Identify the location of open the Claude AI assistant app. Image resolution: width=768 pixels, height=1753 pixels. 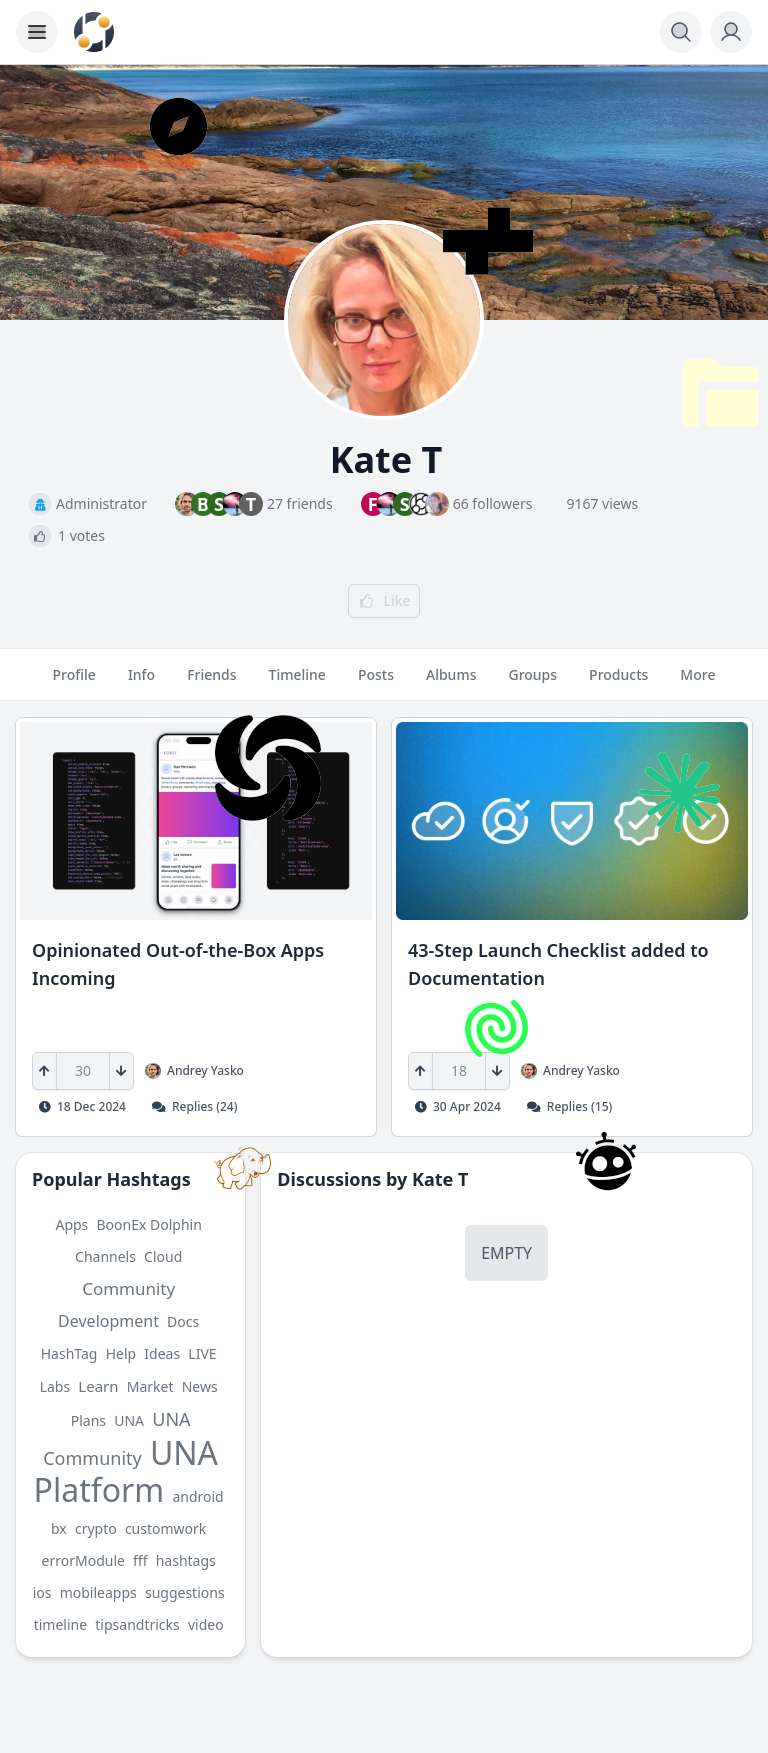
(679, 792).